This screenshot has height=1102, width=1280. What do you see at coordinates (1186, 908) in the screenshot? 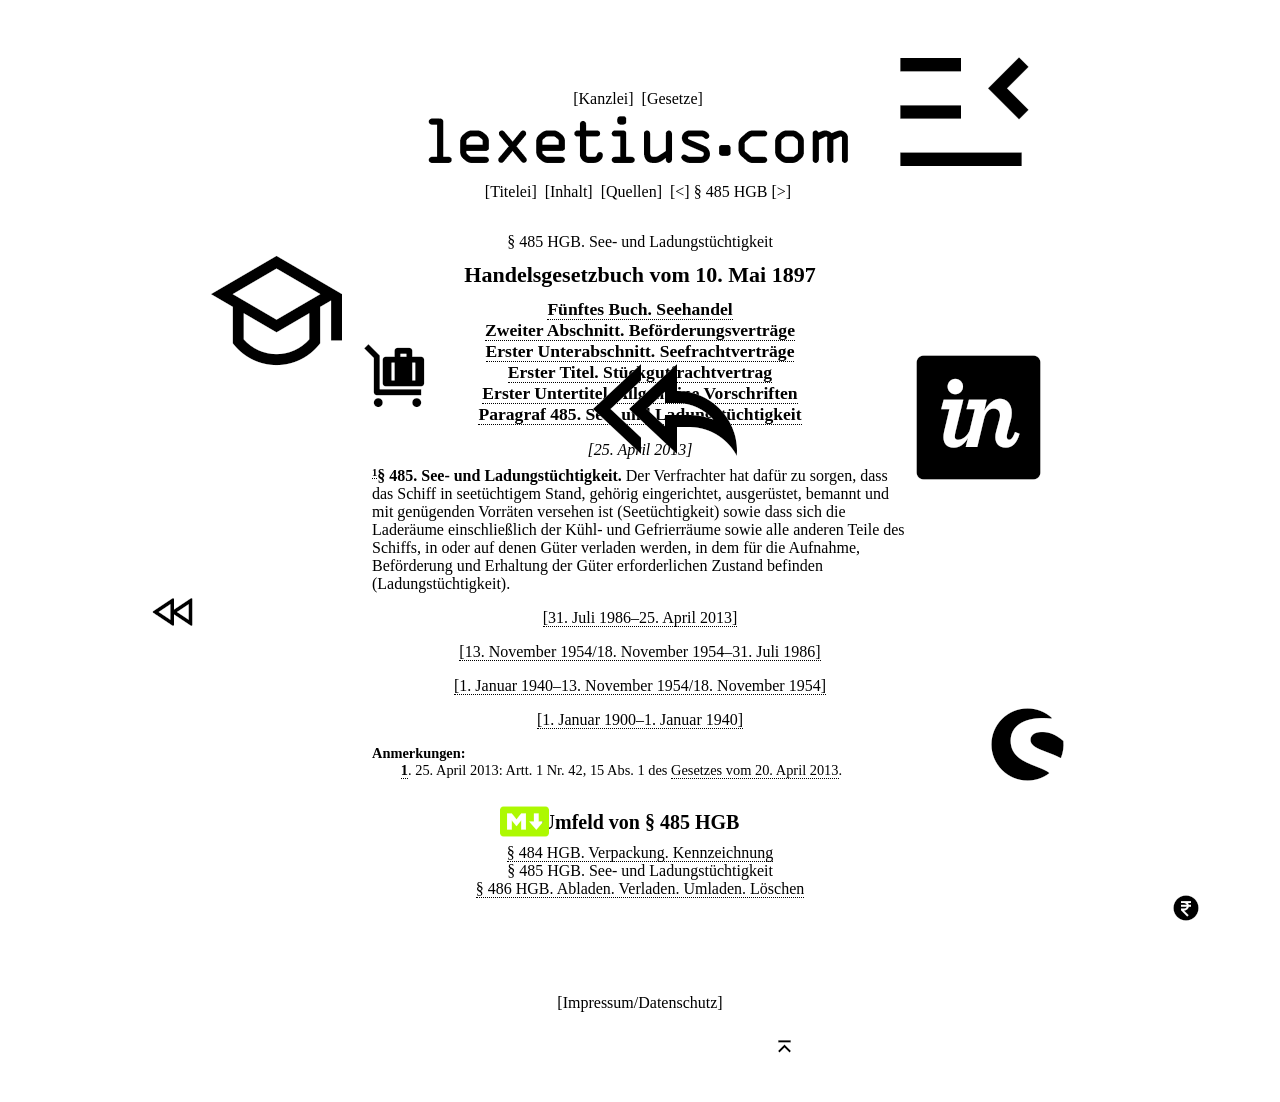
I see `view balance in Indian rupees` at bounding box center [1186, 908].